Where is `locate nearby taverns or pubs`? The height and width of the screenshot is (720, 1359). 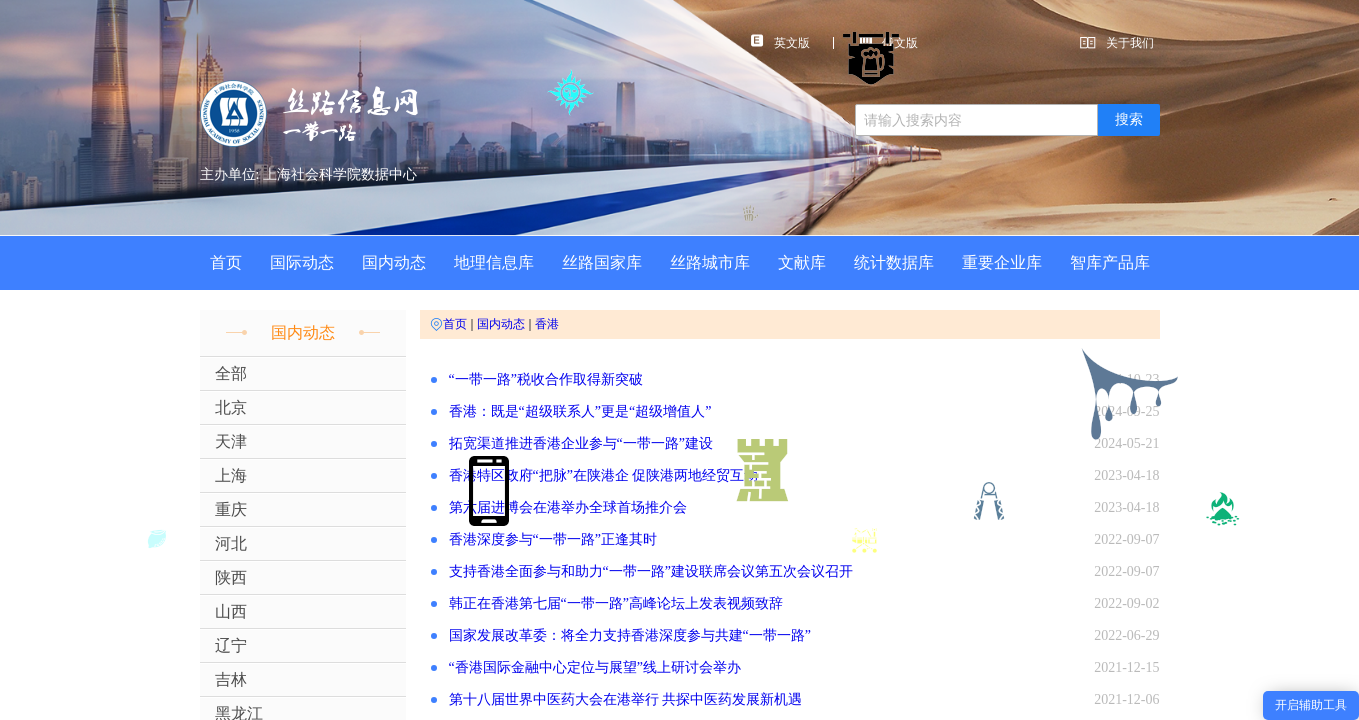
locate nearby taverns or pubs is located at coordinates (871, 58).